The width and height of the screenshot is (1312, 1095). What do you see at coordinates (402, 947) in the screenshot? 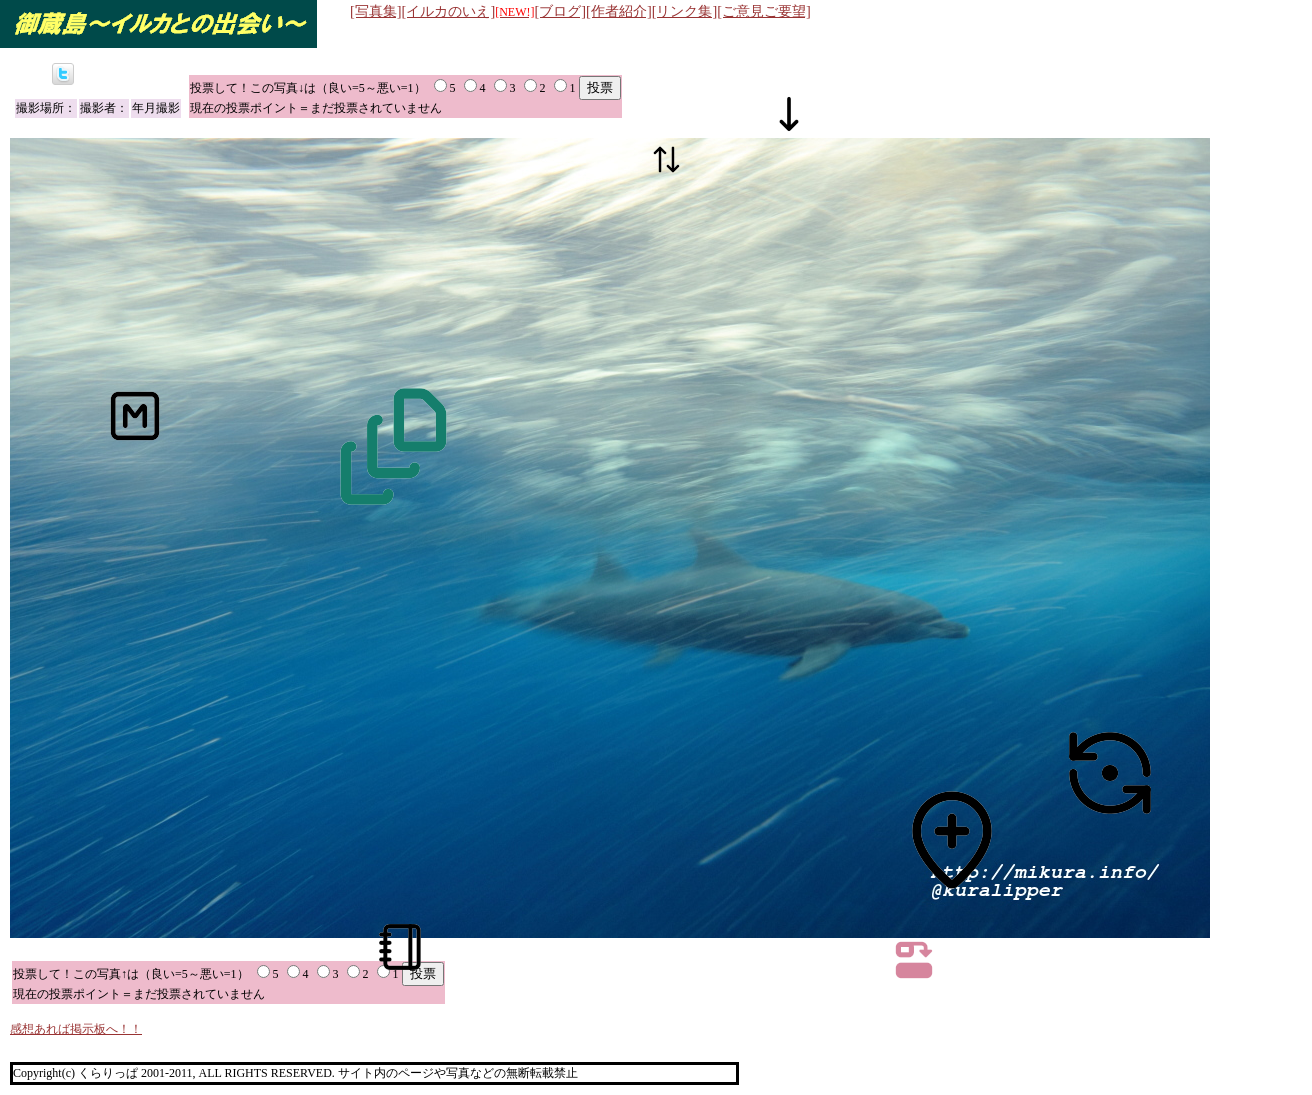
I see `open your notebook` at bounding box center [402, 947].